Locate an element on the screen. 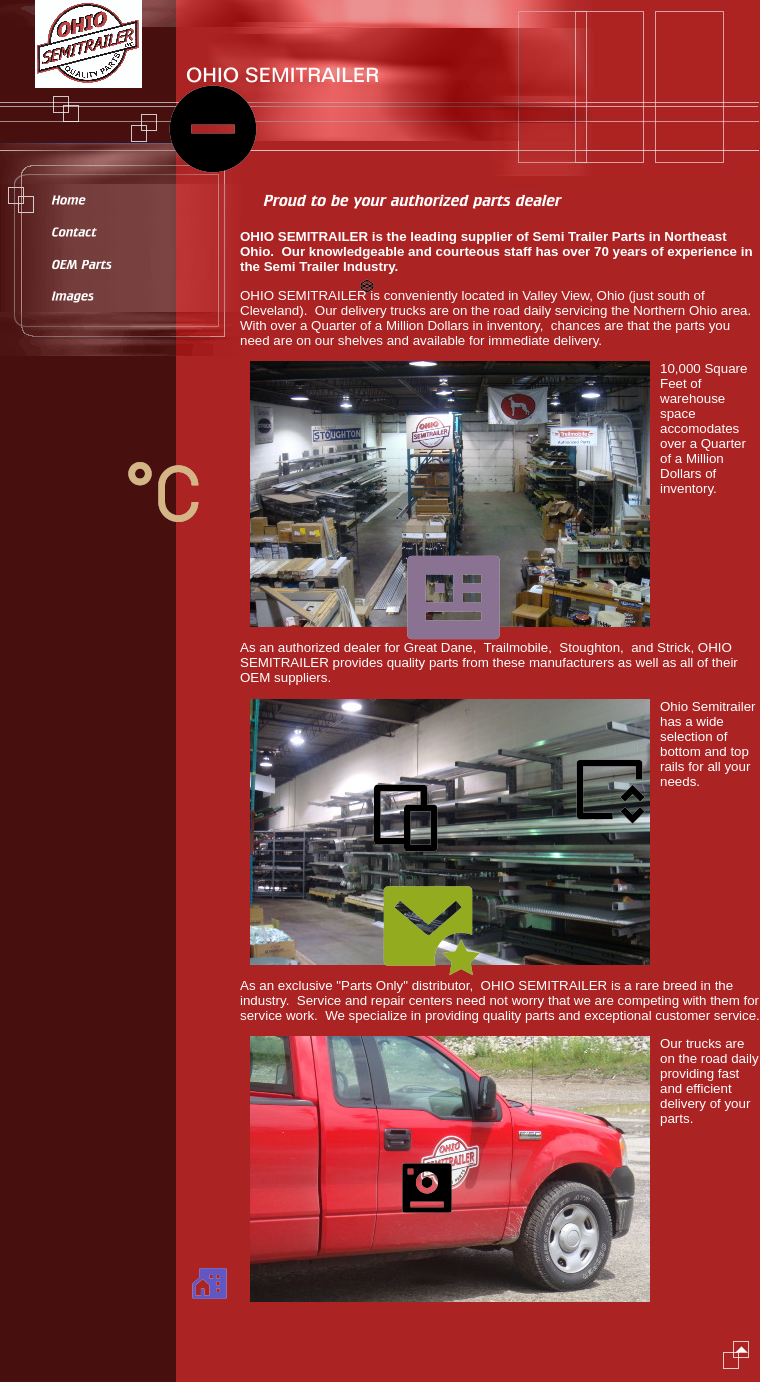 This screenshot has width=760, height=1382. open CodePen website or app is located at coordinates (367, 286).